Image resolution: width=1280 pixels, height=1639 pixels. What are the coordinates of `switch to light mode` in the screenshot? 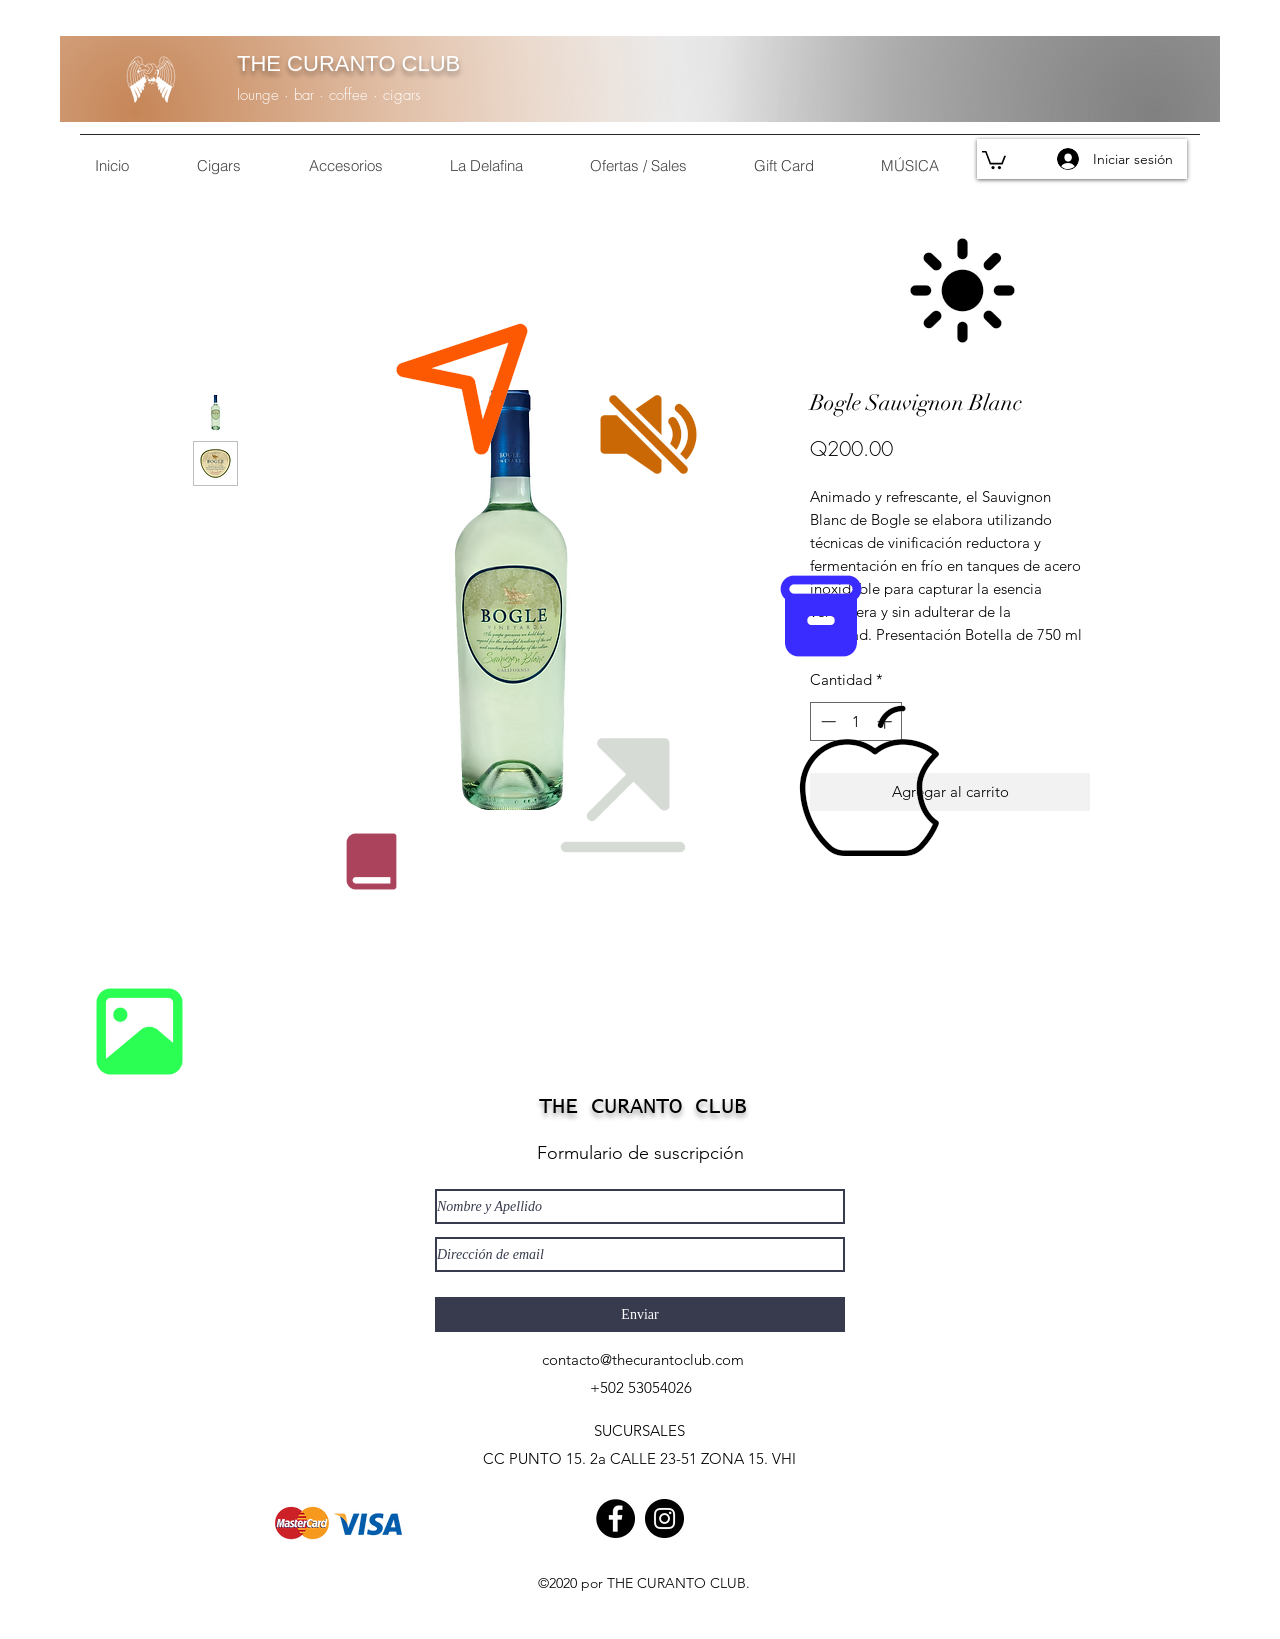 It's located at (962, 290).